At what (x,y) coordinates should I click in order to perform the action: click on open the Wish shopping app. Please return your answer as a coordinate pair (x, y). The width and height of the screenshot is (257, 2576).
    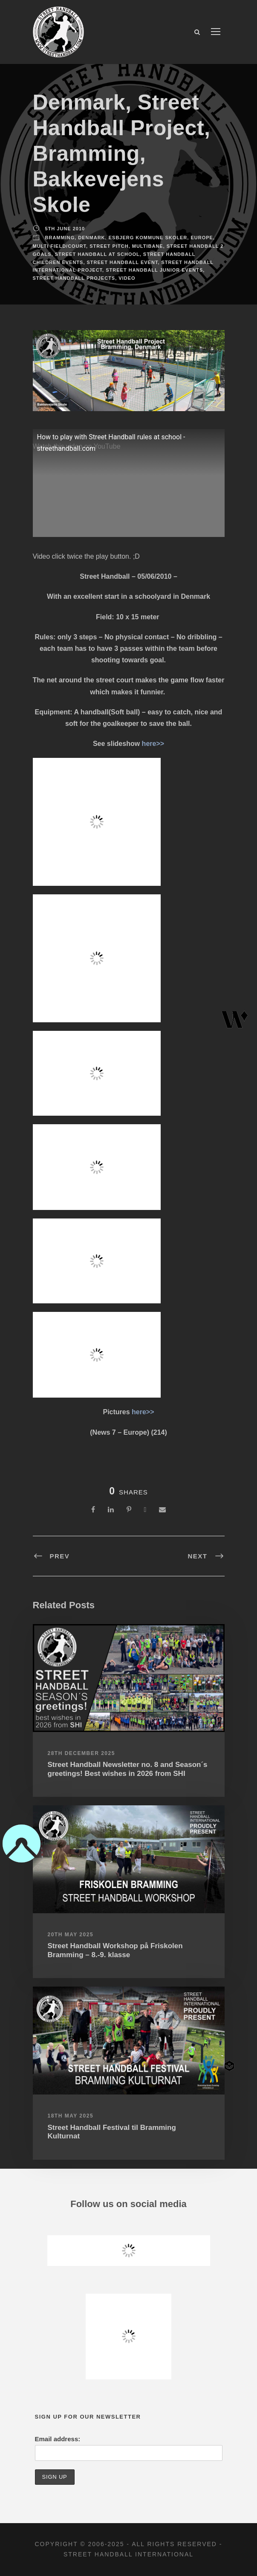
    Looking at the image, I should click on (235, 1019).